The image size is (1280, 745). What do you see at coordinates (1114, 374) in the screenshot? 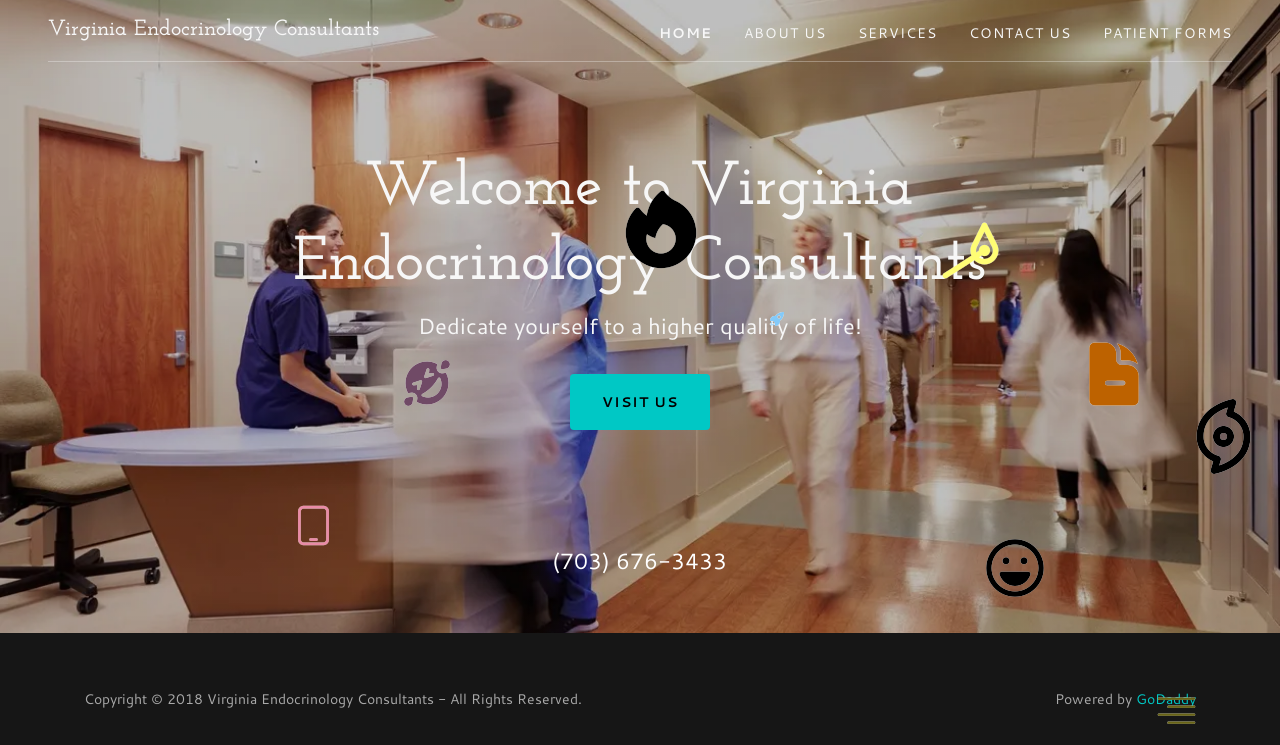
I see `remove content from a document` at bounding box center [1114, 374].